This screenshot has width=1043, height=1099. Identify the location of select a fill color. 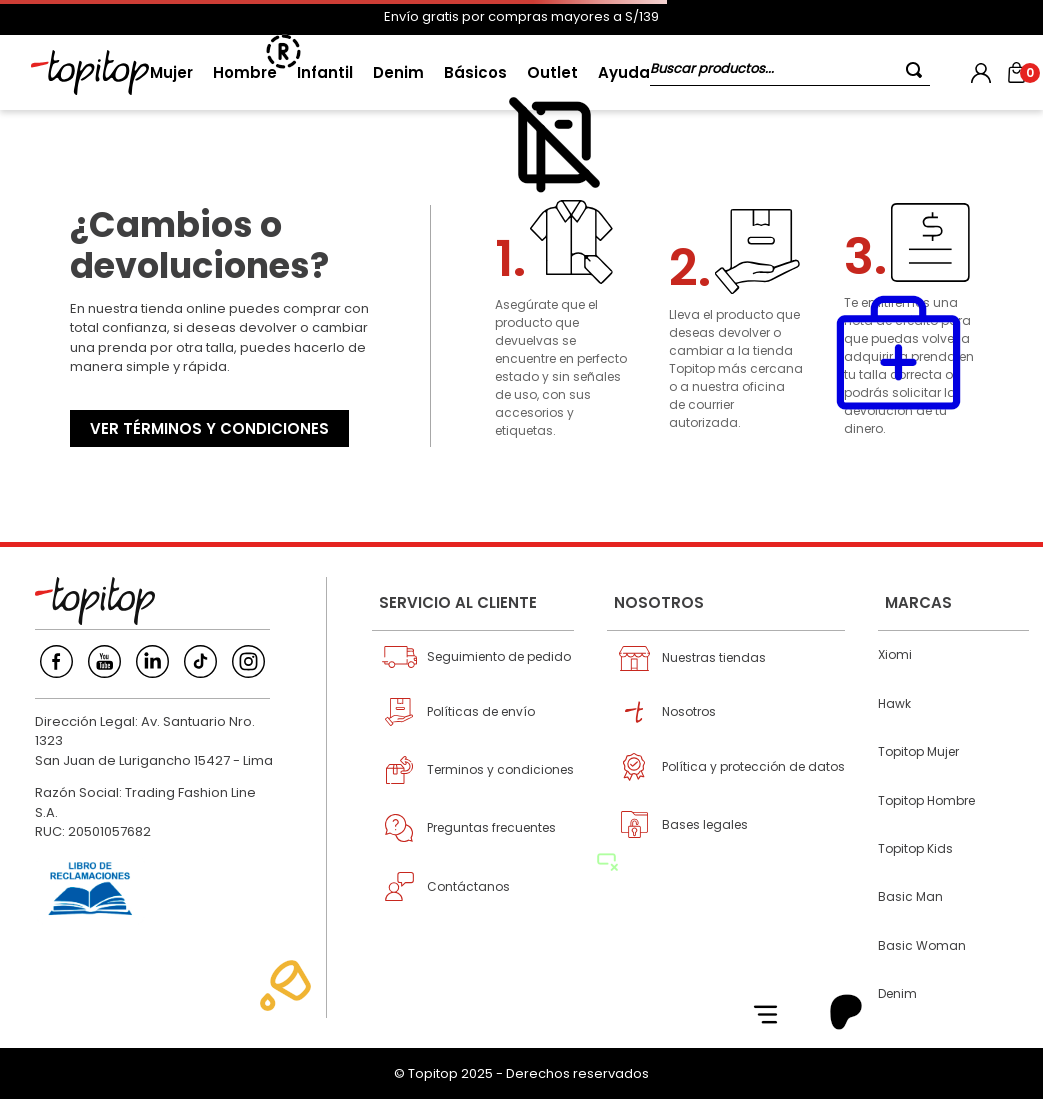
(285, 985).